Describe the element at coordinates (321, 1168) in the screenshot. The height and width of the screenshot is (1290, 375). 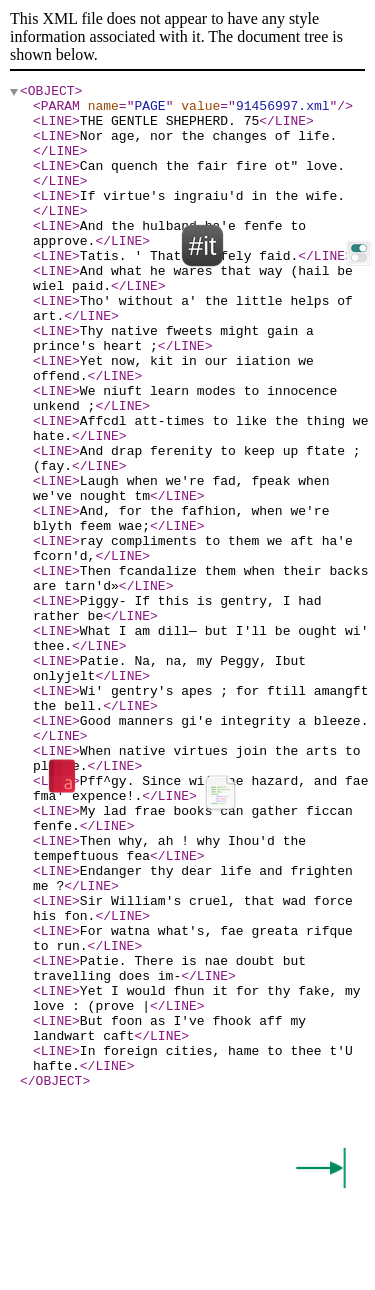
I see `go to the last item in a list or sequence` at that location.